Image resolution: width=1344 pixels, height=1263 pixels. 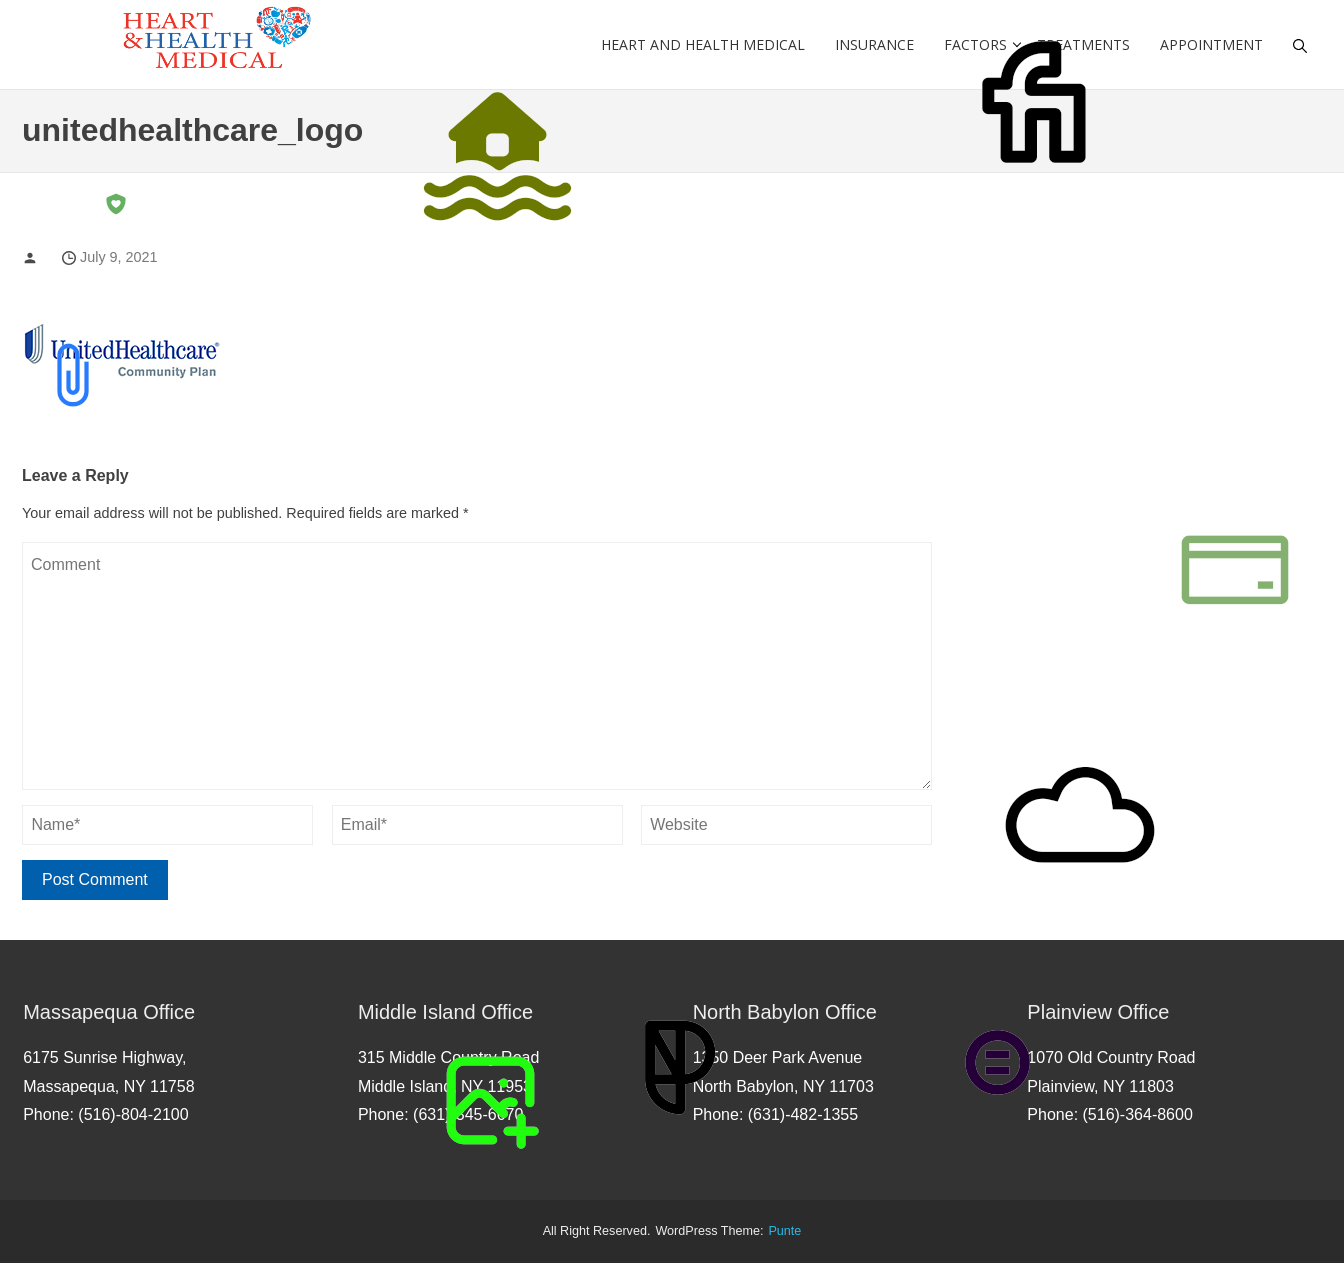 I want to click on phosphor icons brand logo, so click(x=673, y=1062).